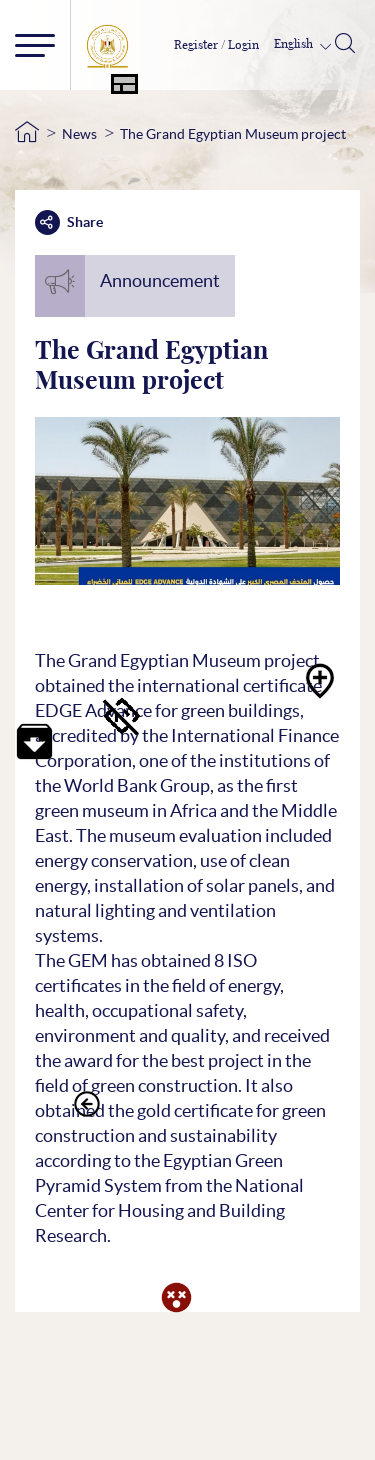 This screenshot has width=375, height=1460. What do you see at coordinates (122, 716) in the screenshot?
I see `disable navigation or directions` at bounding box center [122, 716].